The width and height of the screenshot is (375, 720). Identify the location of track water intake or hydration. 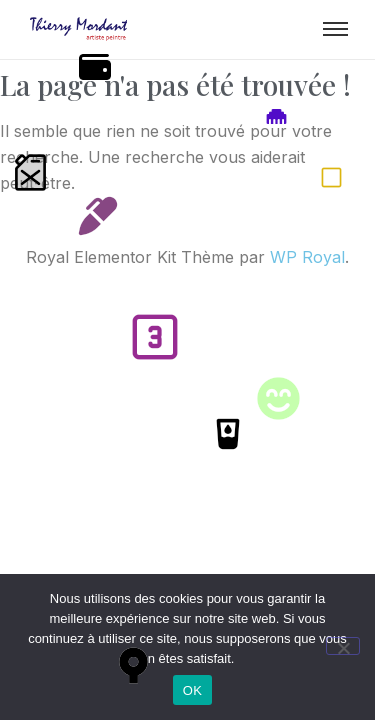
(228, 434).